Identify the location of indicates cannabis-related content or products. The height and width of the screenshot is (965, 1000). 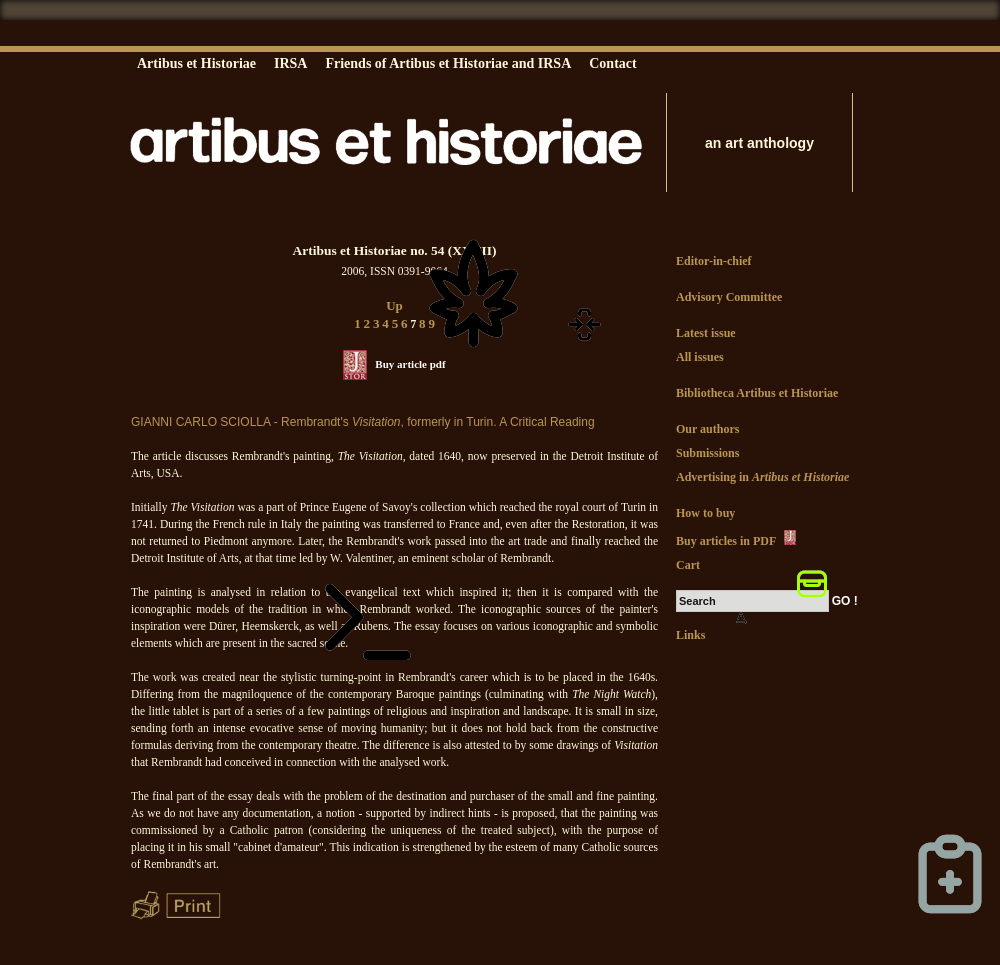
(473, 293).